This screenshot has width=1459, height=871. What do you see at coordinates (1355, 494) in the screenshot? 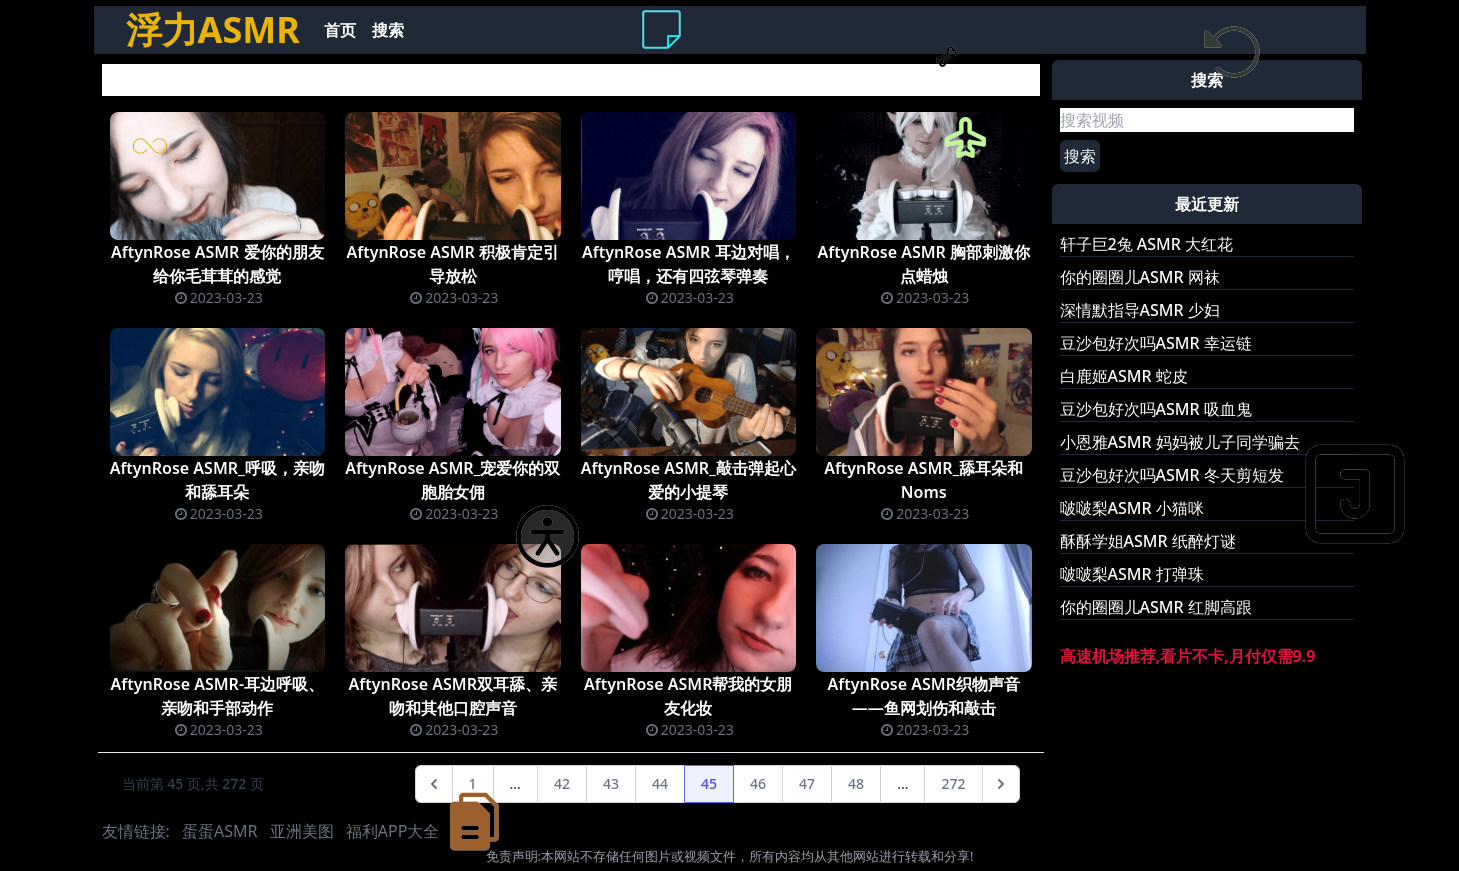
I see `represents the letter J in a menu or keyboard interface` at bounding box center [1355, 494].